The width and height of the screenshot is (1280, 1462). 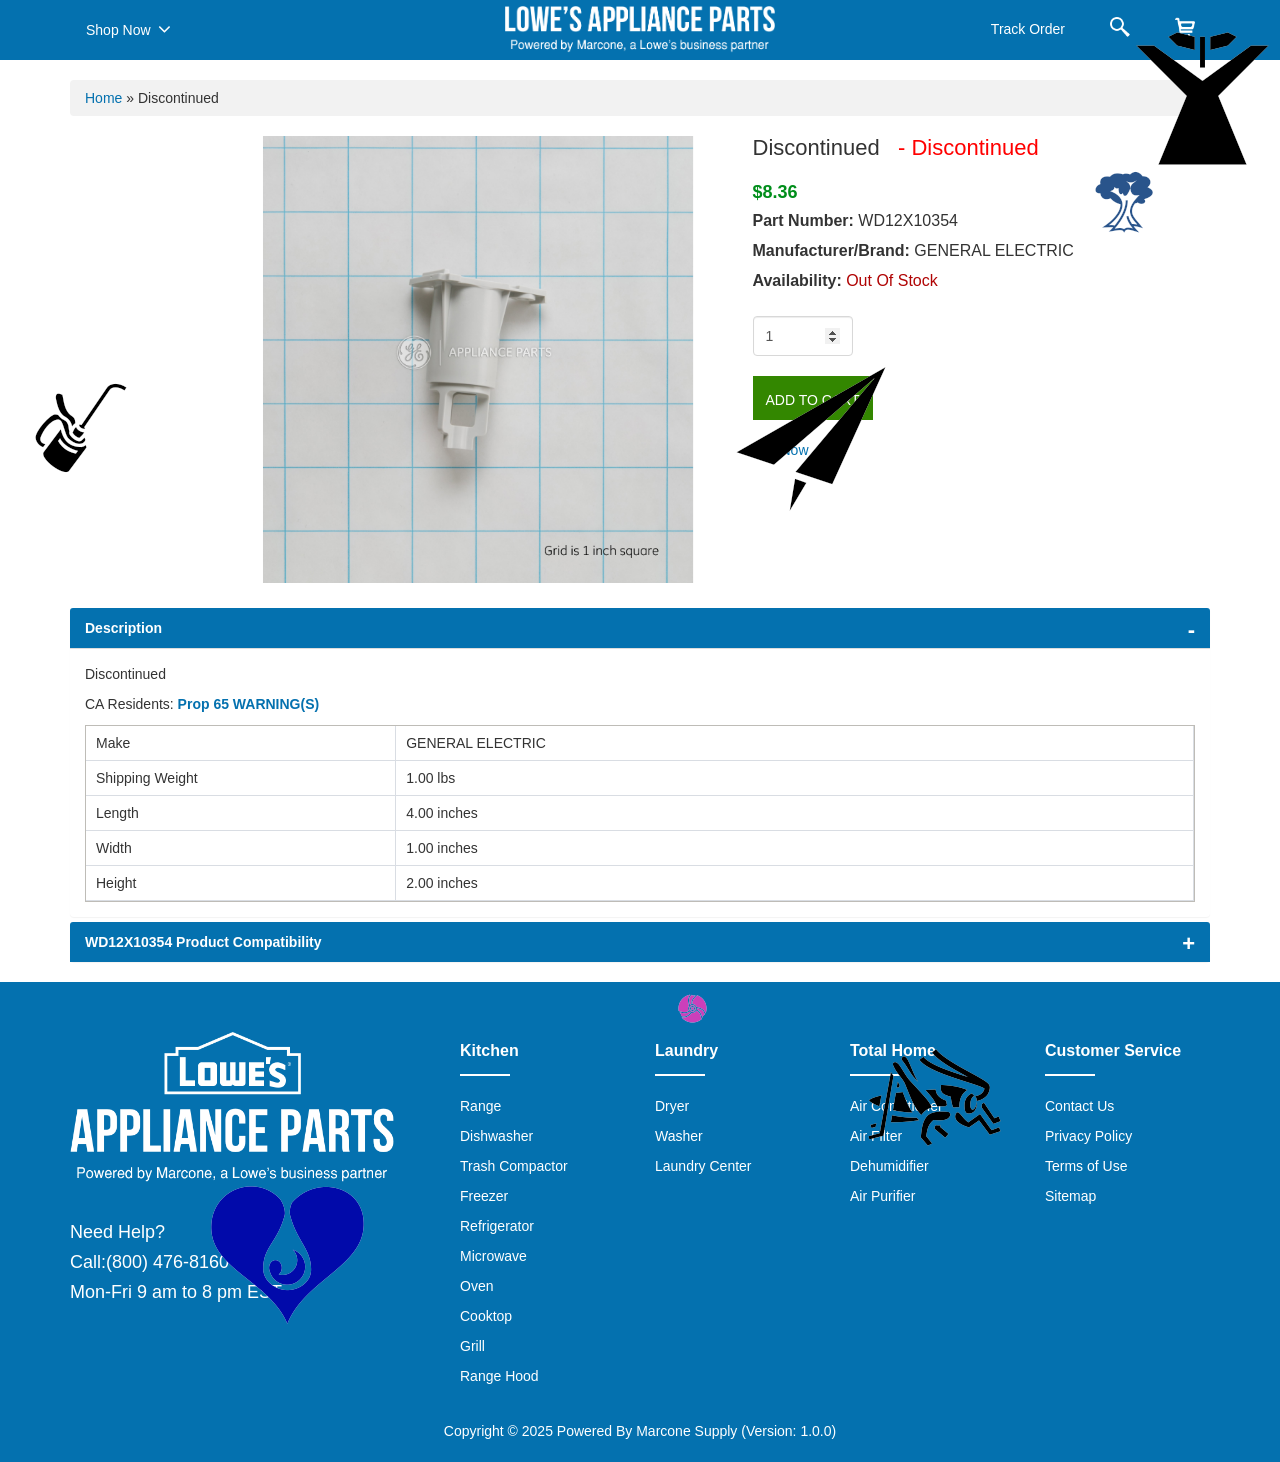 I want to click on apply lubrication or maintenance to equipment, so click(x=81, y=428).